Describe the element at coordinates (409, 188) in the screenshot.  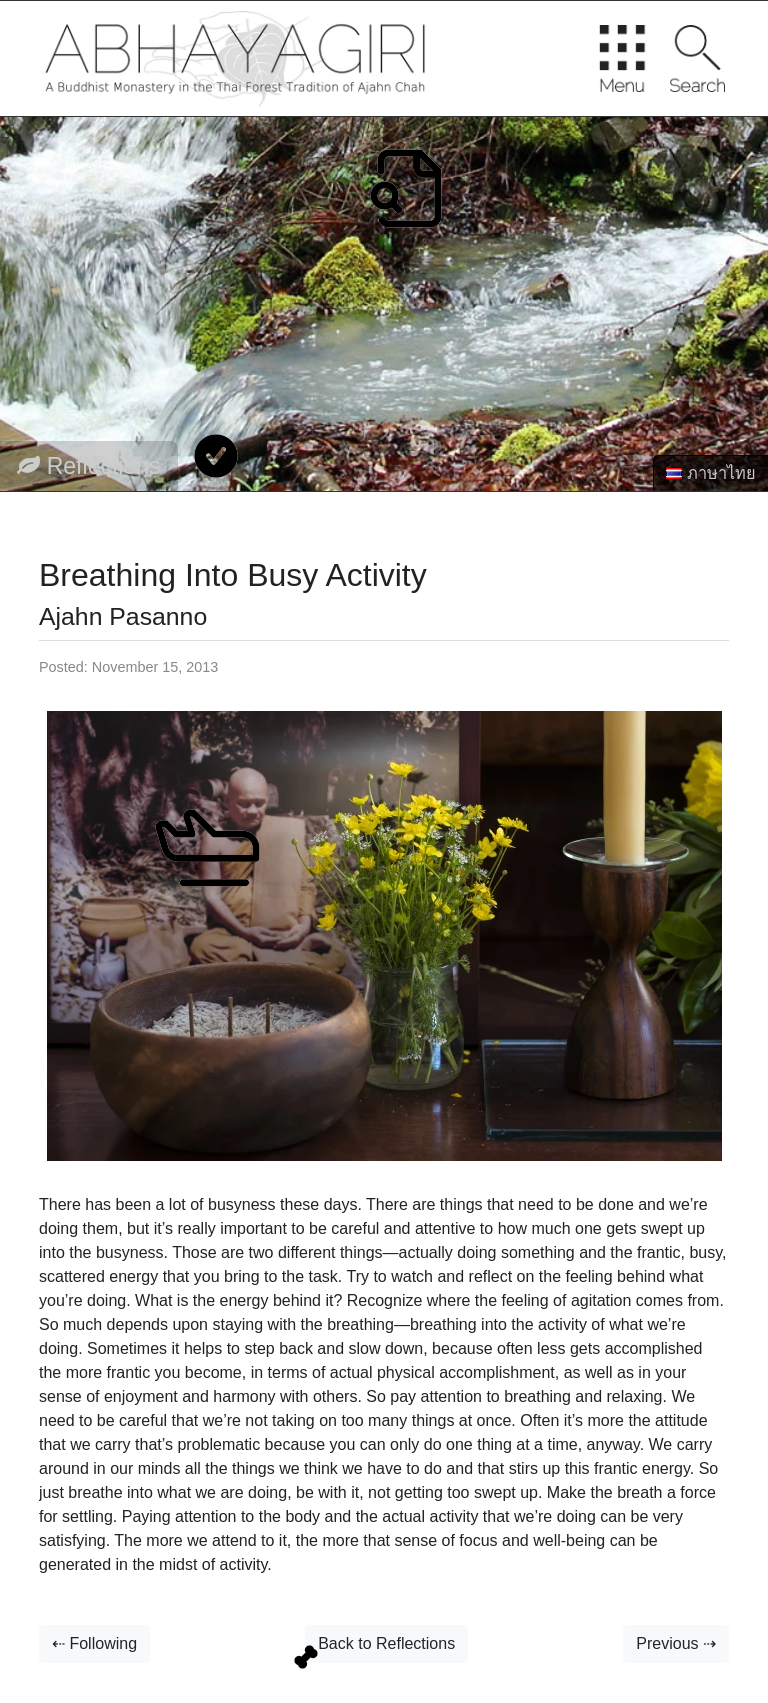
I see `search within a document` at that location.